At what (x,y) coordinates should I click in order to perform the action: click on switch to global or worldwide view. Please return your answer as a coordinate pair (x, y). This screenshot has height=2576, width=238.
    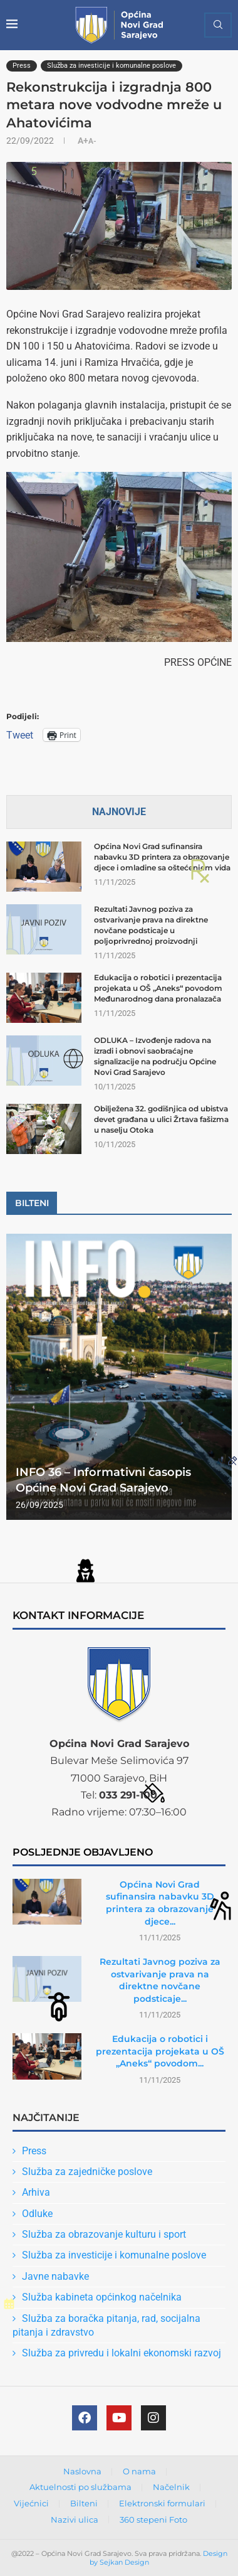
    Looking at the image, I should click on (73, 1059).